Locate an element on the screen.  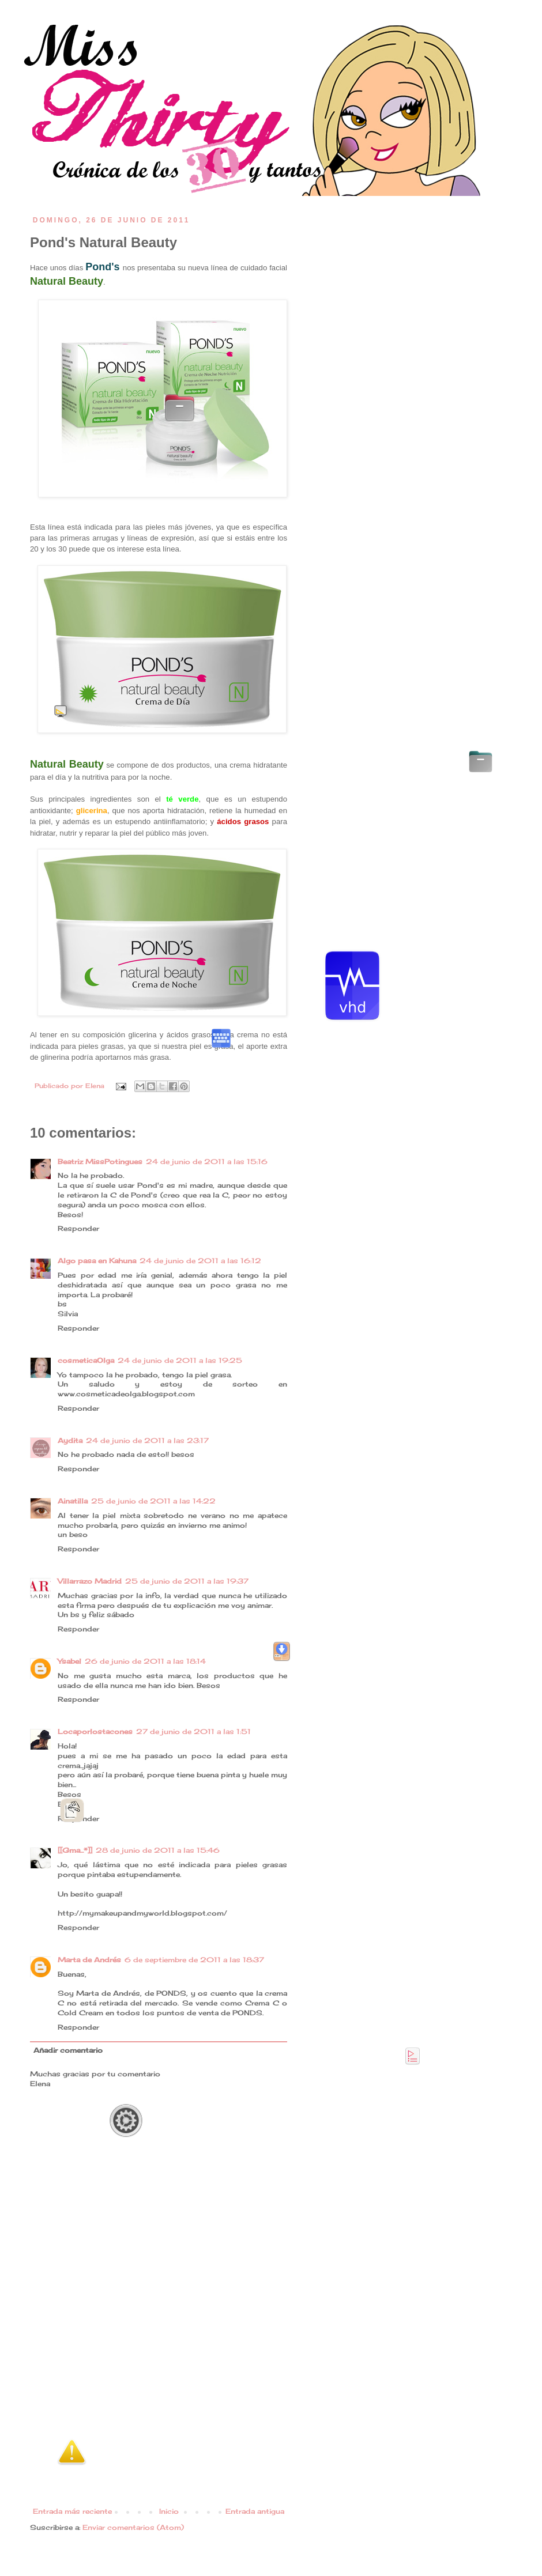
view or edit item properties is located at coordinates (126, 2120).